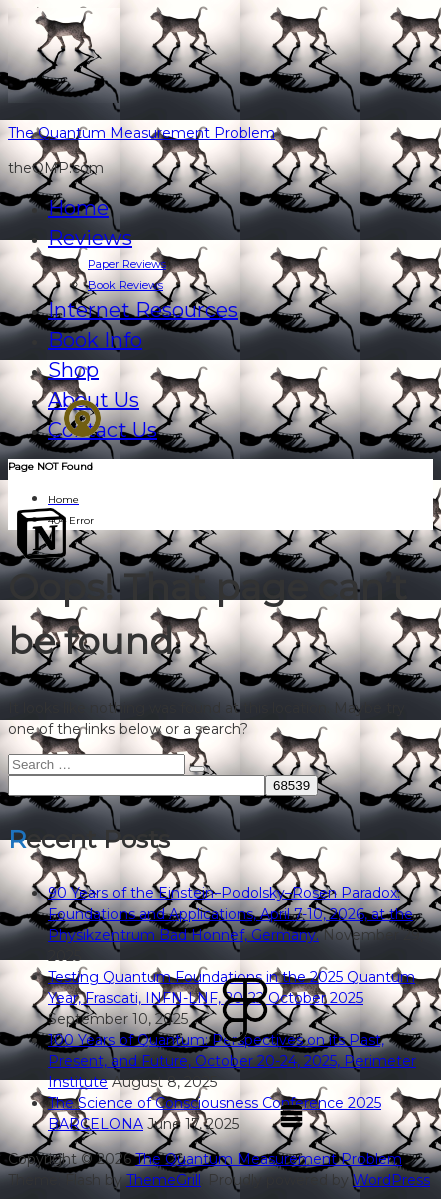 This screenshot has height=1199, width=441. I want to click on open Notion app, so click(41, 533).